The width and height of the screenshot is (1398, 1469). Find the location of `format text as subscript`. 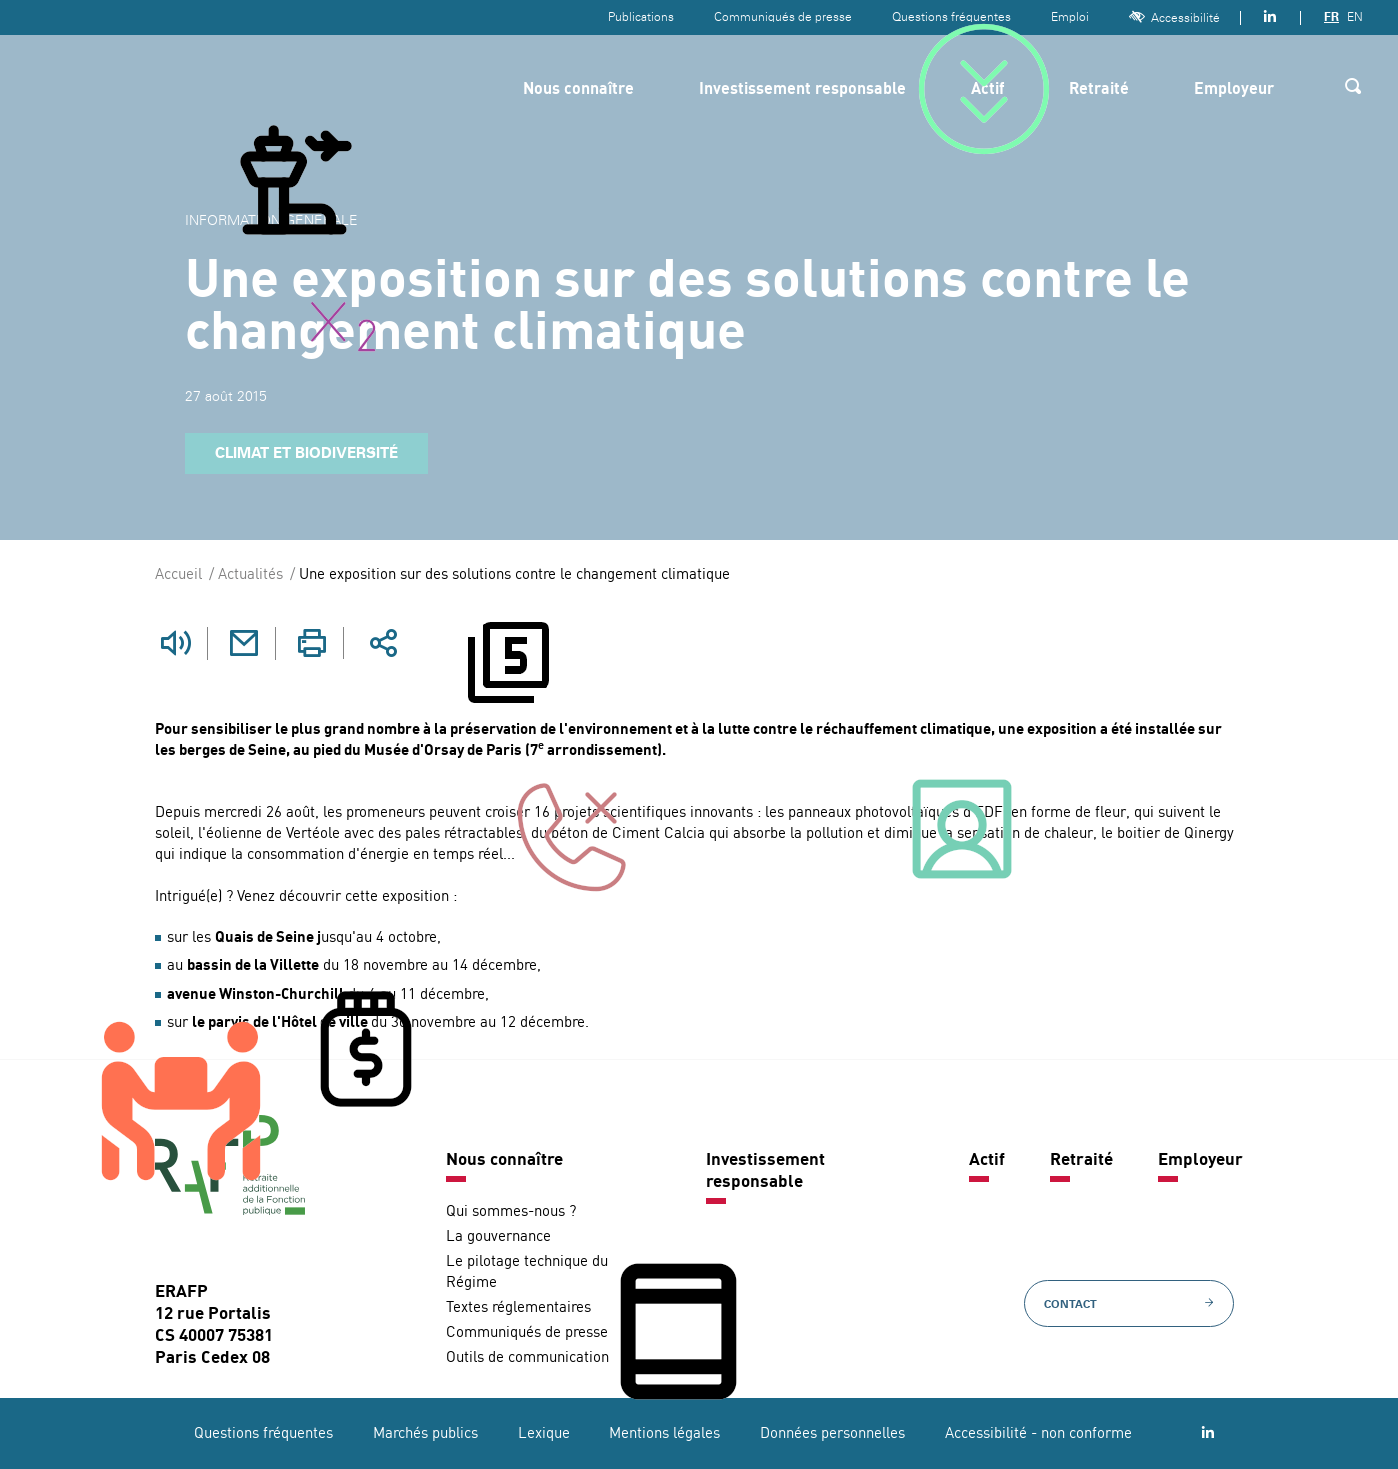

format text as subscript is located at coordinates (339, 325).